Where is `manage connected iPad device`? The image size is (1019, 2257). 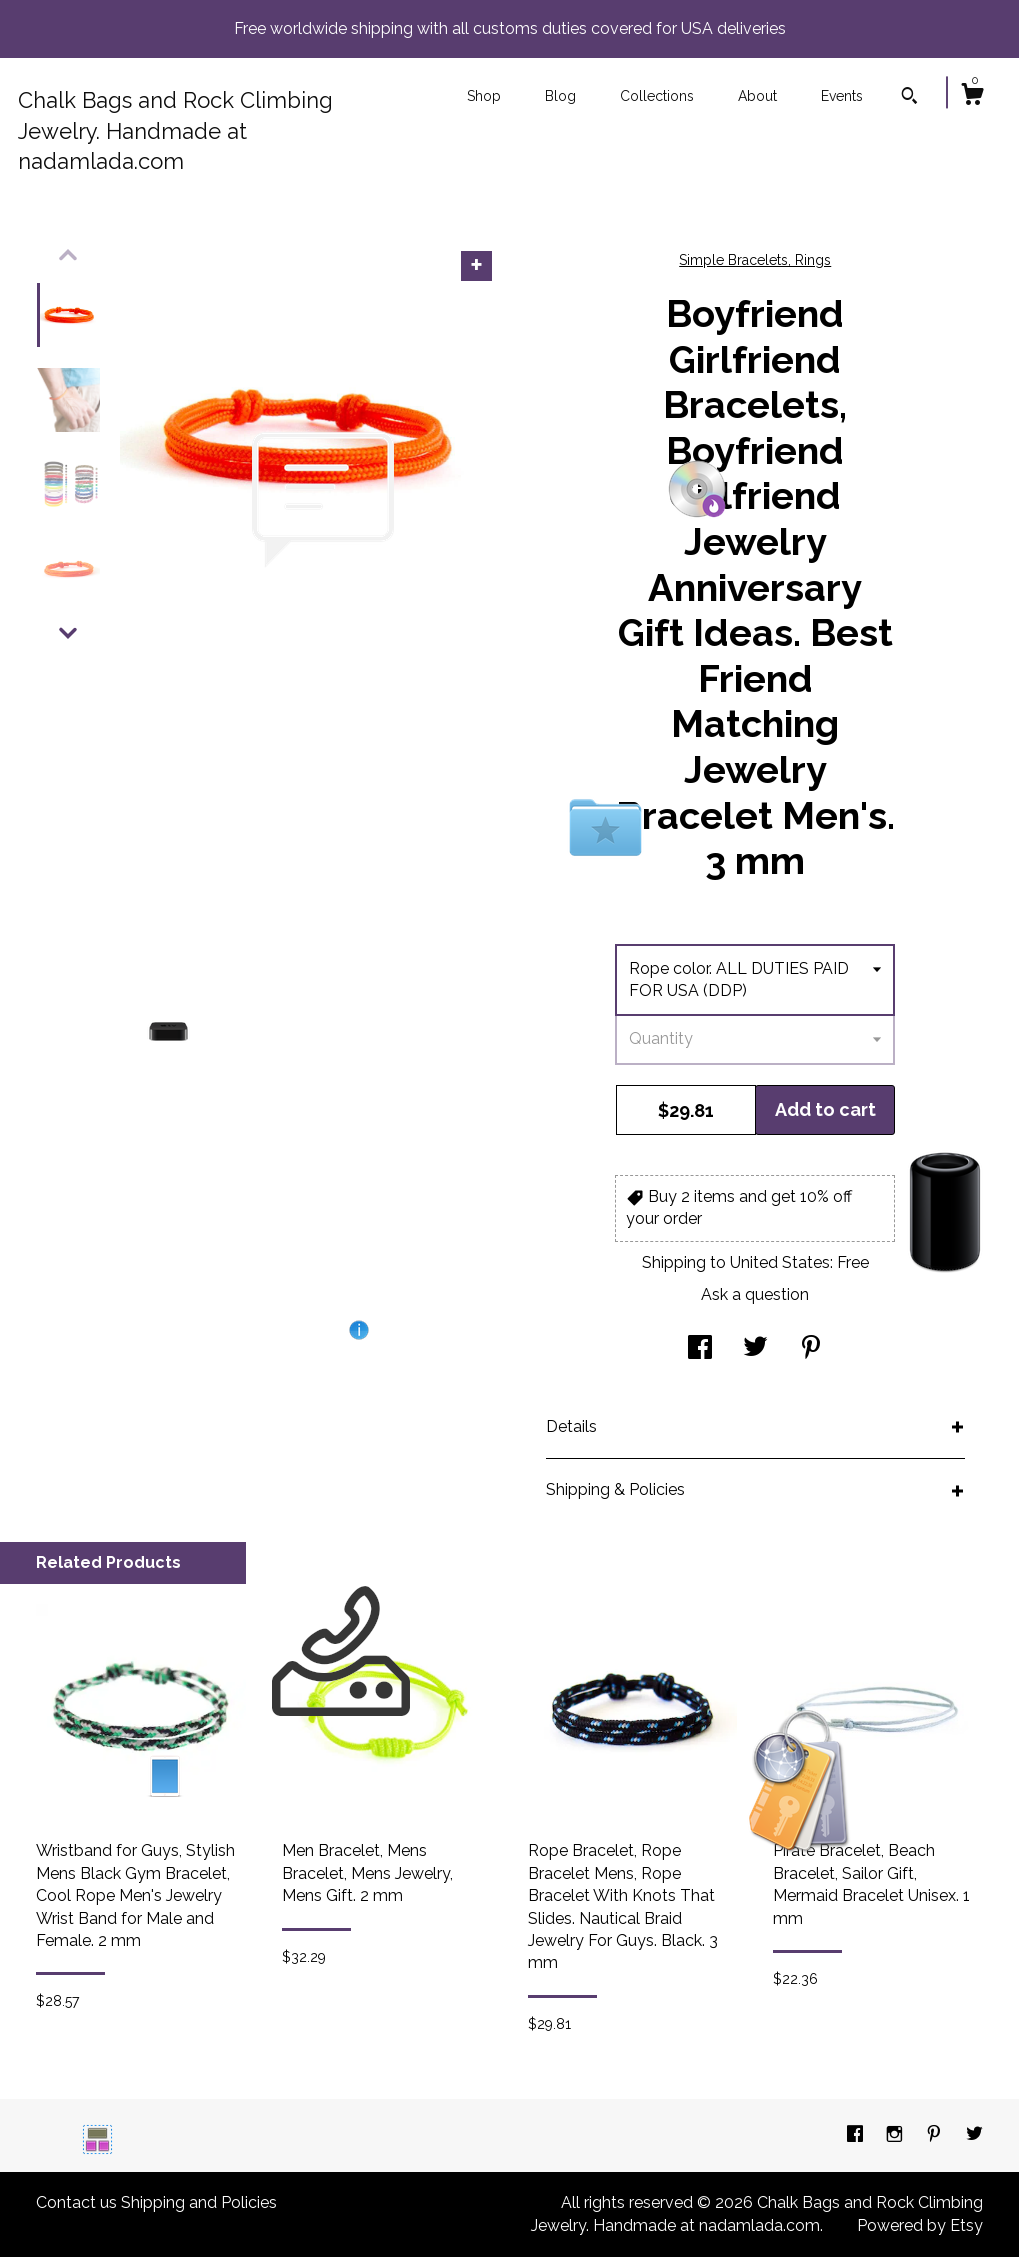
manage connected iPad device is located at coordinates (165, 1776).